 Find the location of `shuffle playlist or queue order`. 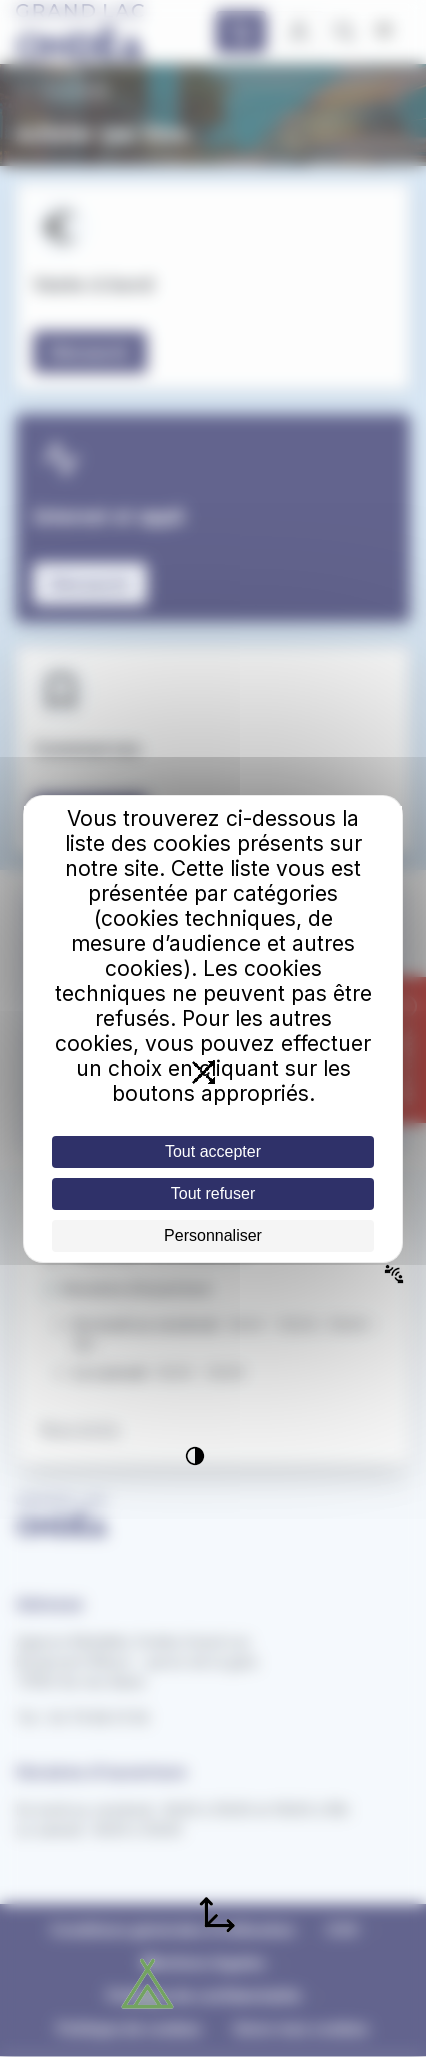

shuffle playlist or queue order is located at coordinates (203, 1072).